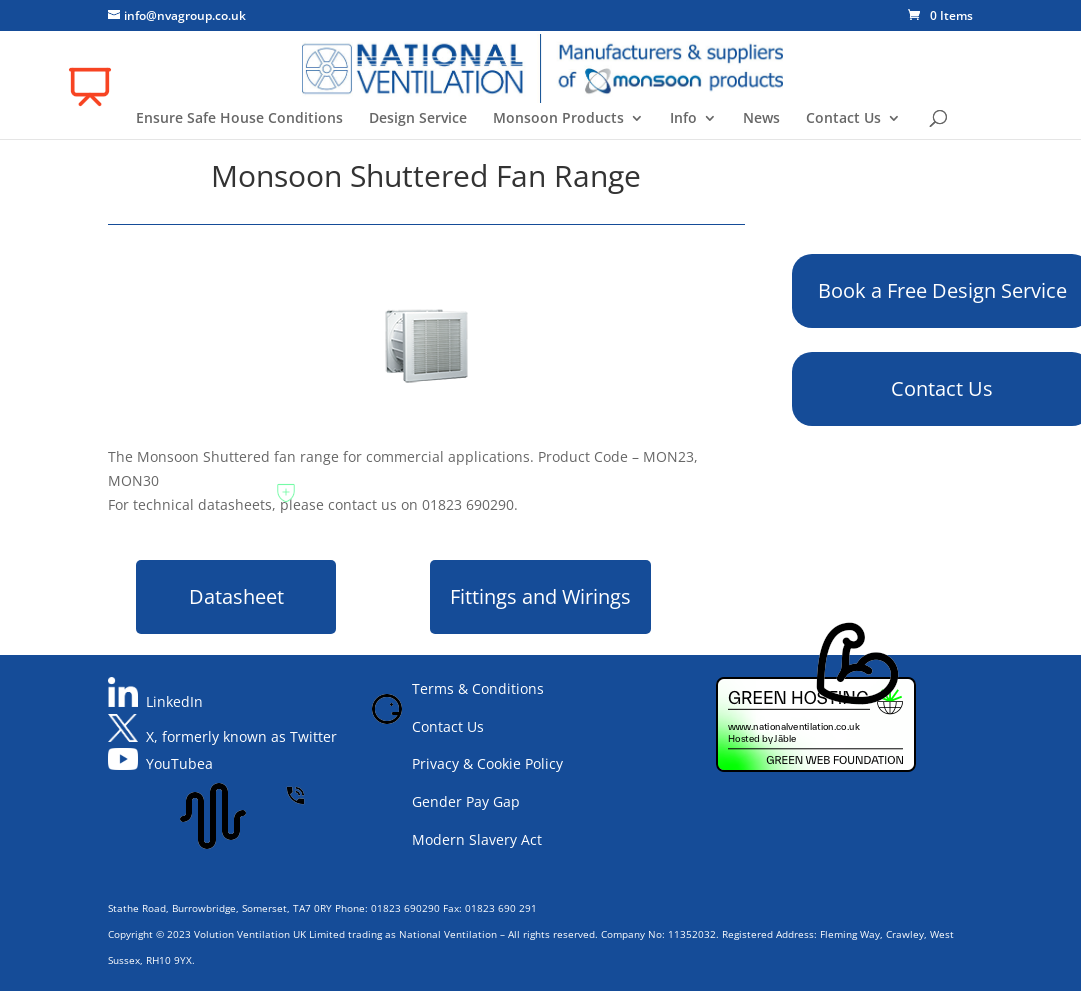 This screenshot has width=1081, height=991. What do you see at coordinates (90, 87) in the screenshot?
I see `start a presentation or slideshow` at bounding box center [90, 87].